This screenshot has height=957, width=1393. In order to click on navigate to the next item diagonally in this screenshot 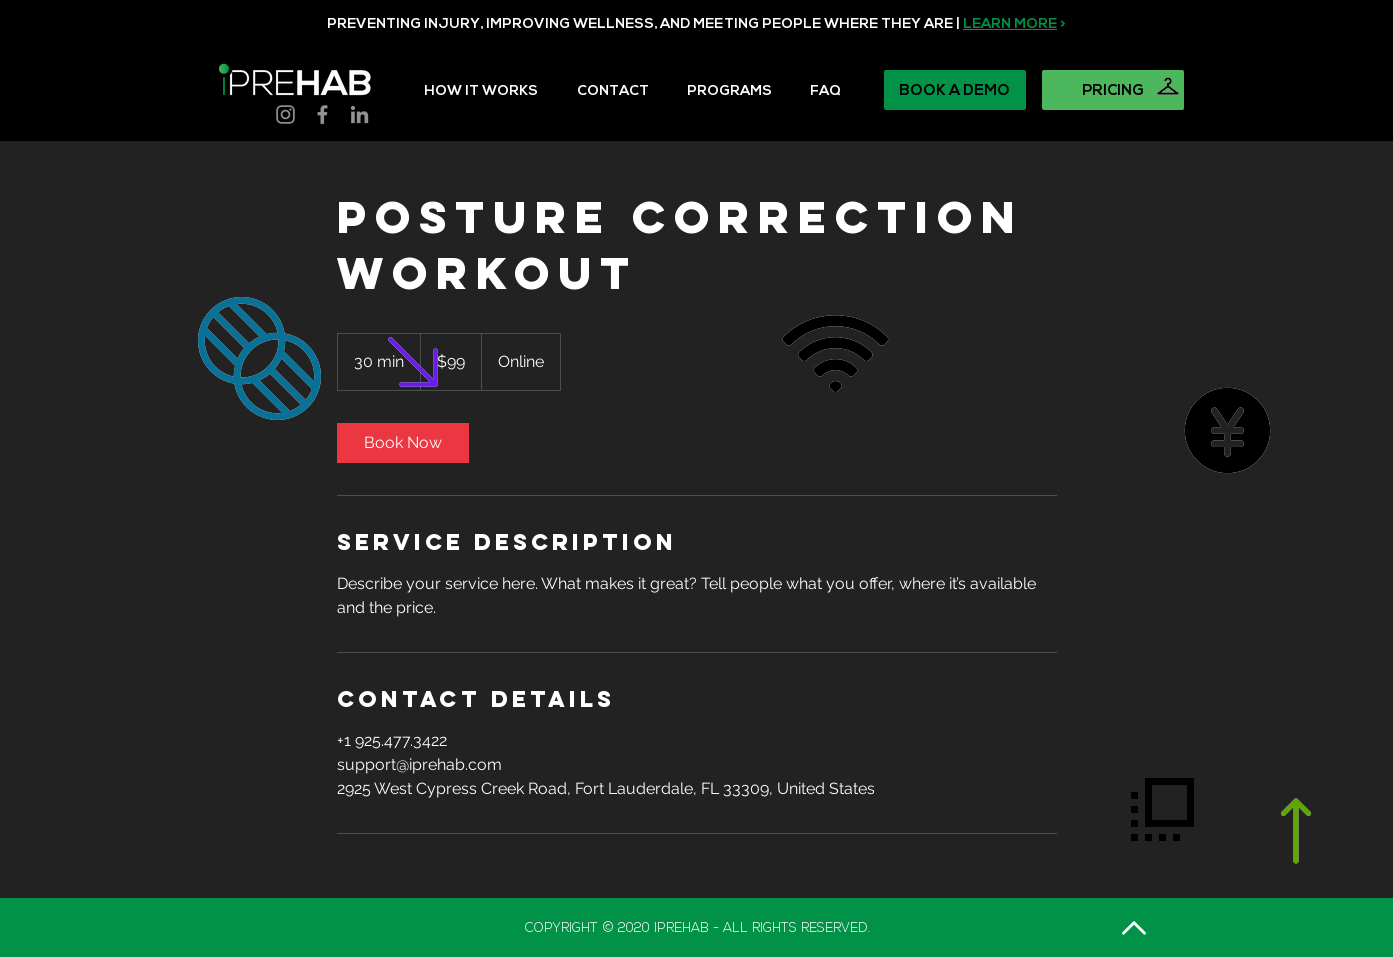, I will do `click(413, 362)`.